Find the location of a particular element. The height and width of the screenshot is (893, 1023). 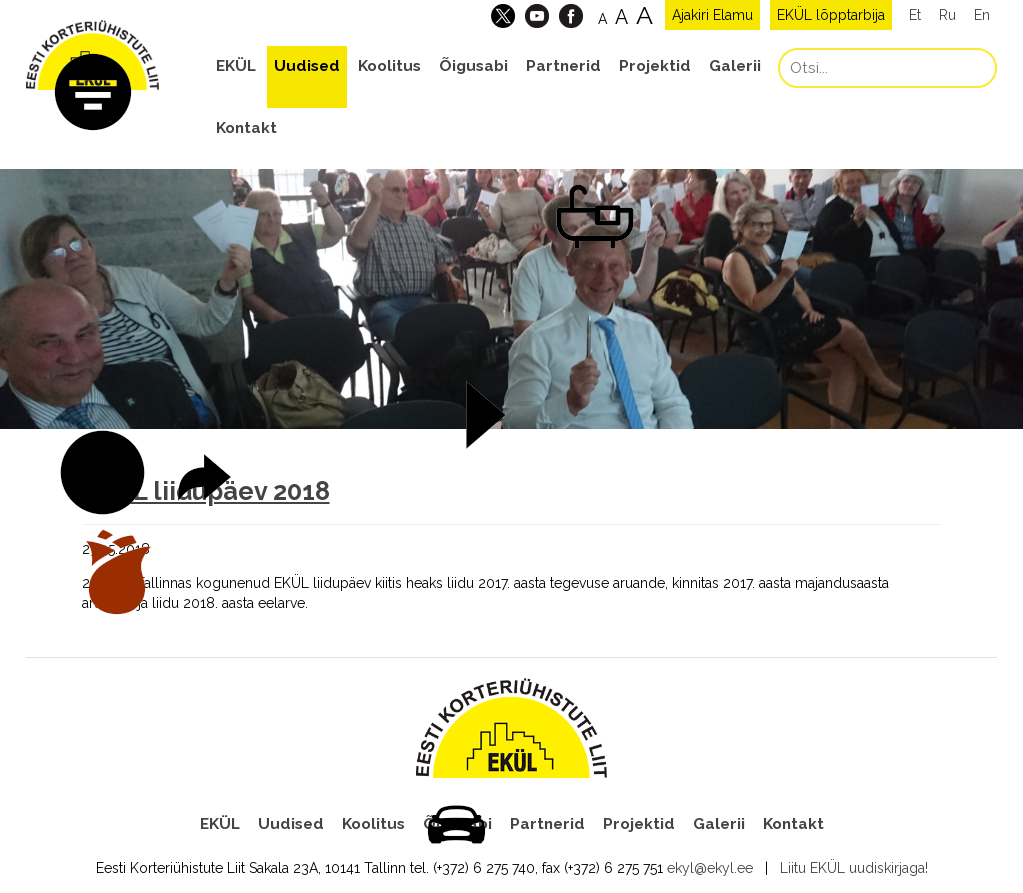

indicates bathroom amenities available is located at coordinates (595, 218).